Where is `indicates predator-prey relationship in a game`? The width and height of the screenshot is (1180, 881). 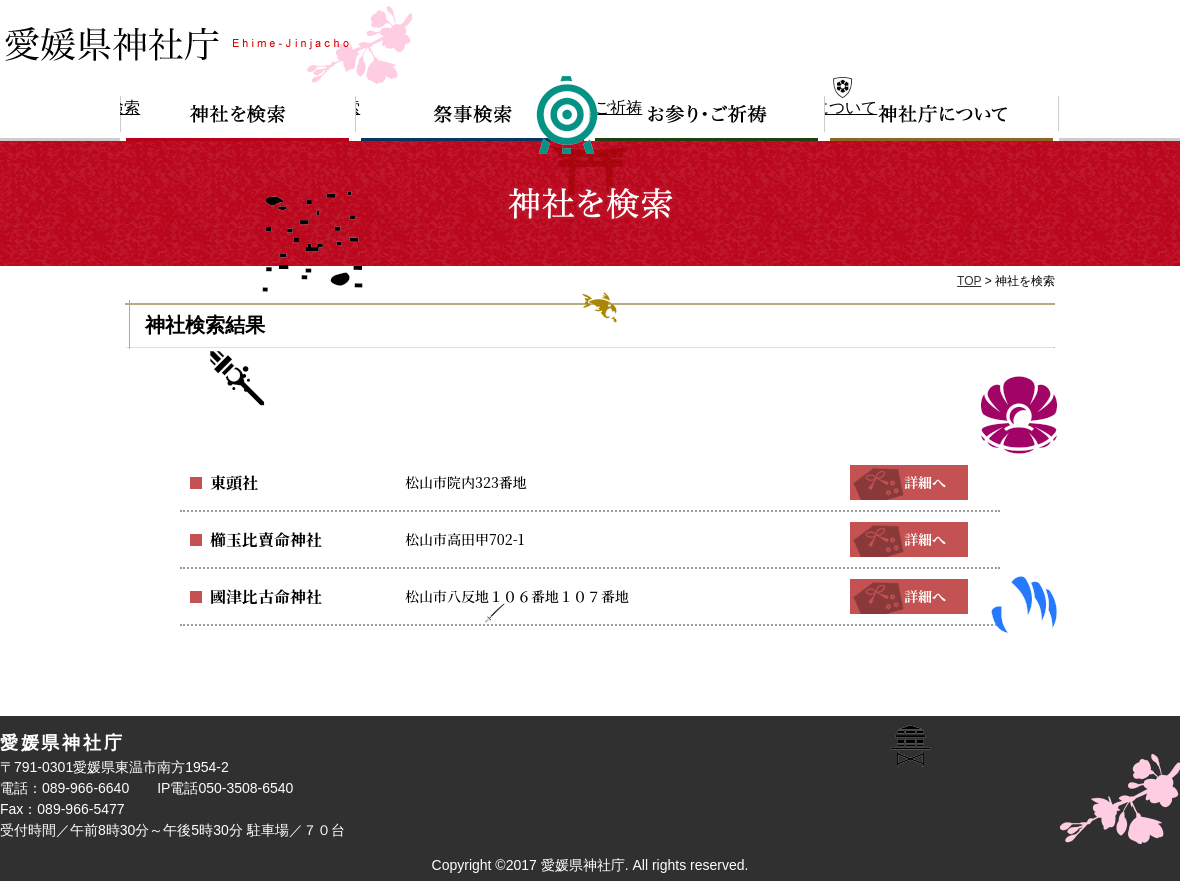 indicates predator-prey relationship in a game is located at coordinates (599, 305).